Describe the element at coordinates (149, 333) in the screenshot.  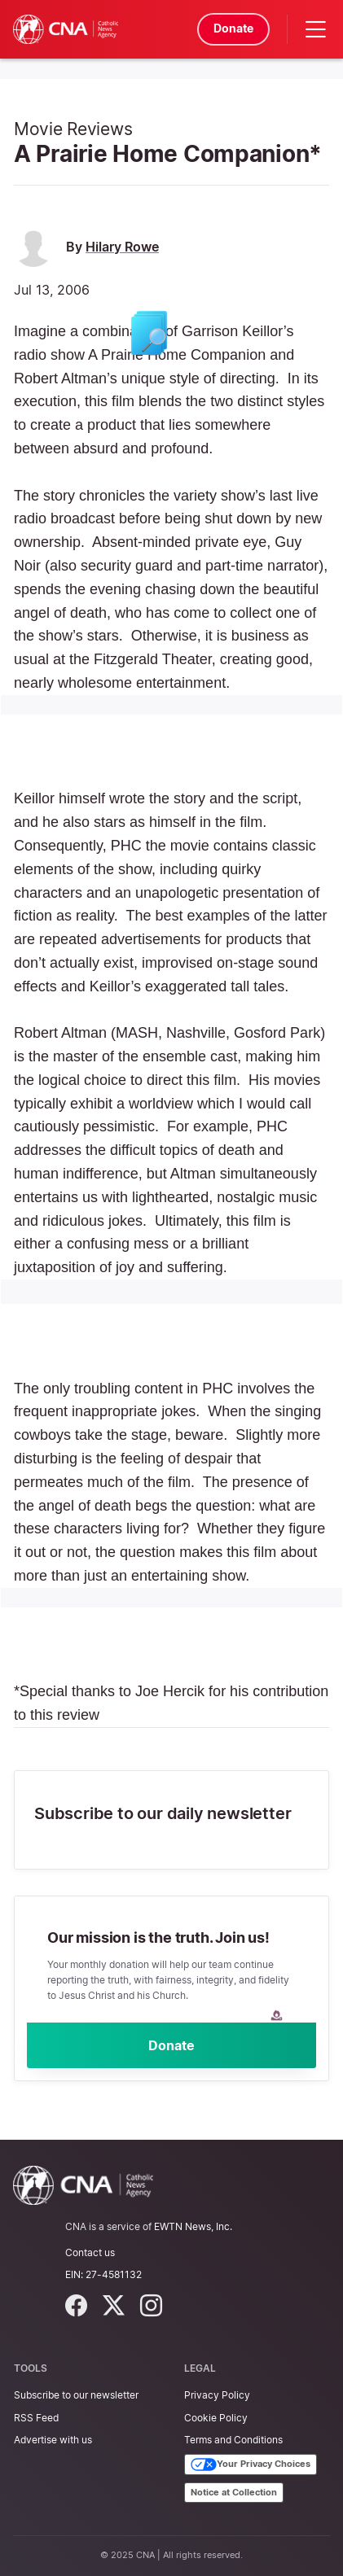
I see `search files or documents` at that location.